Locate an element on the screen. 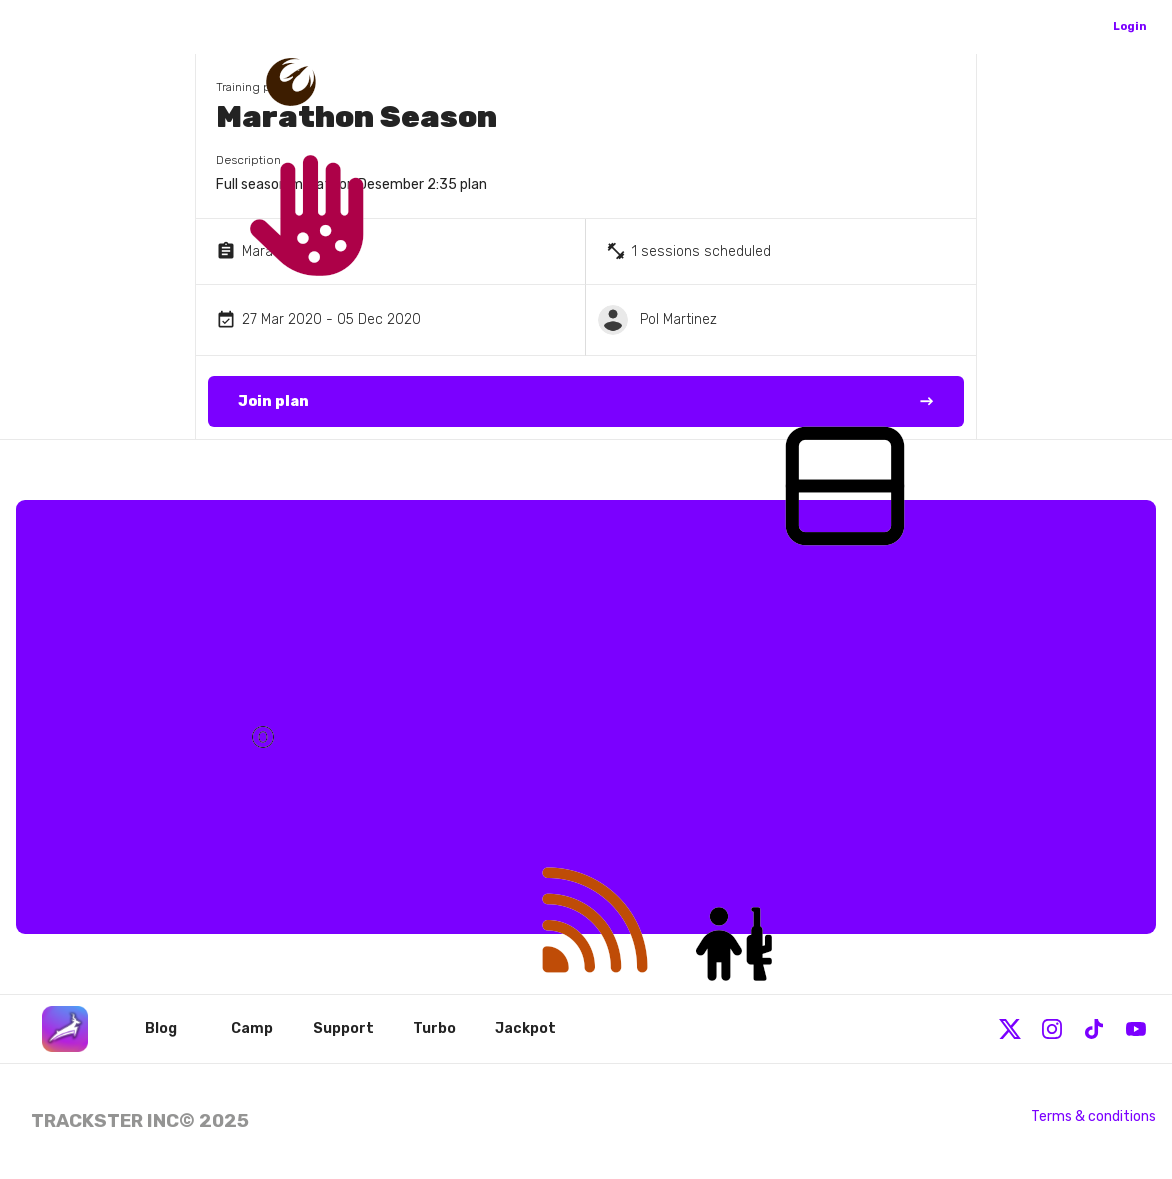 This screenshot has width=1172, height=1179. indicates zero items or empty count is located at coordinates (263, 737).